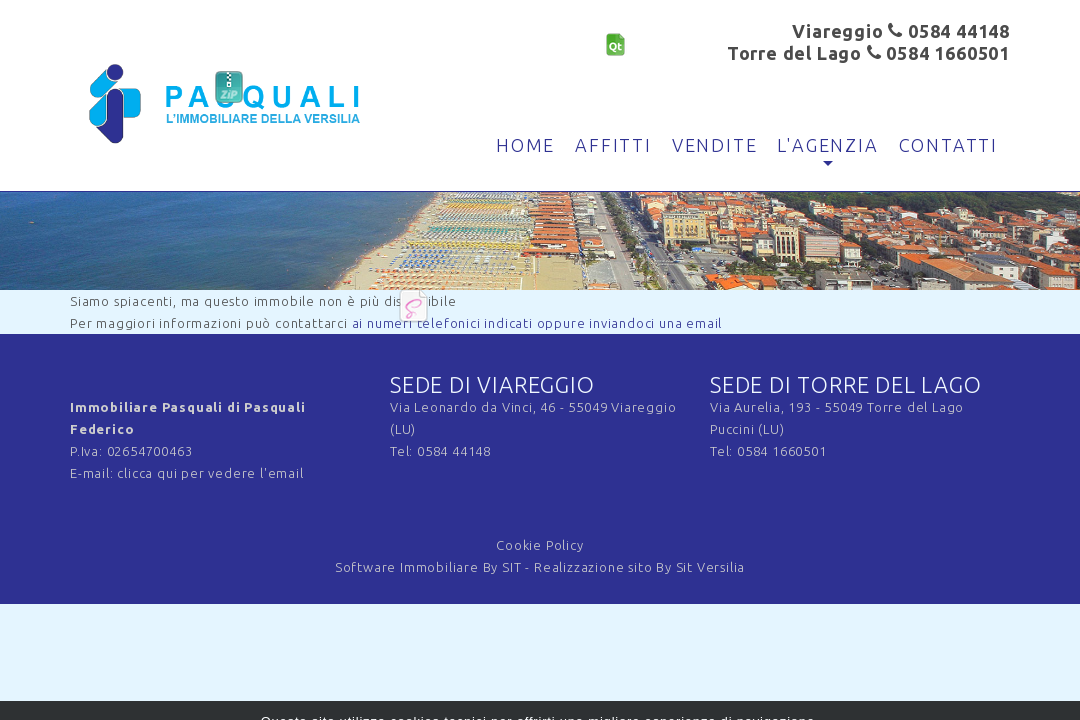  What do you see at coordinates (413, 305) in the screenshot?
I see `scss stylesheet file` at bounding box center [413, 305].